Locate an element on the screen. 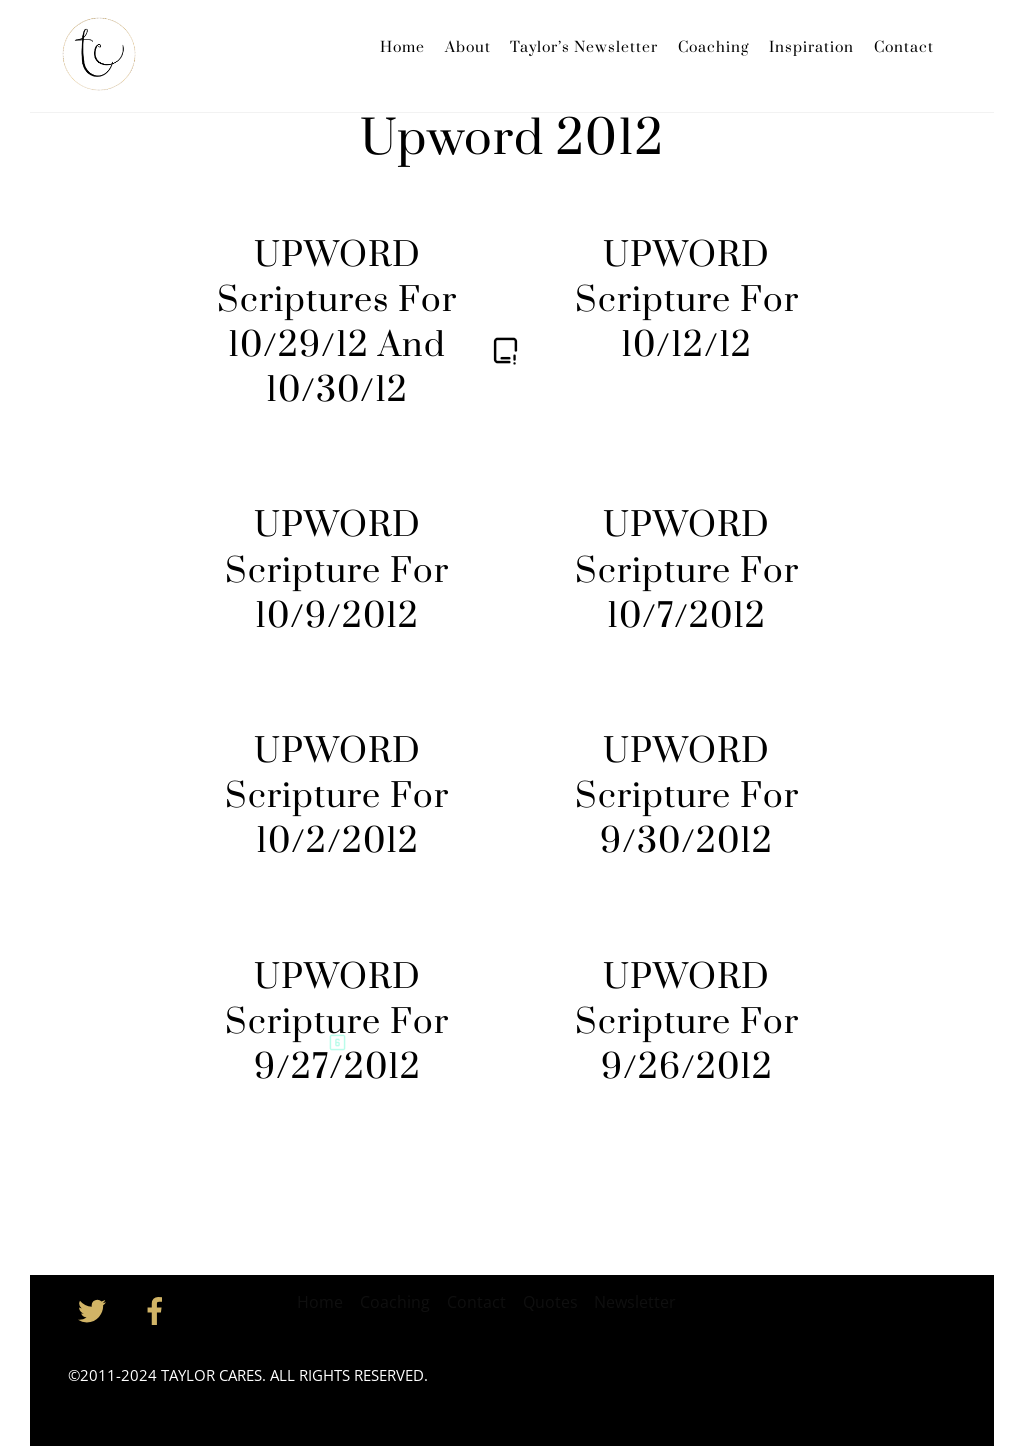 The width and height of the screenshot is (1024, 1446). iPad device error or warning is located at coordinates (505, 350).